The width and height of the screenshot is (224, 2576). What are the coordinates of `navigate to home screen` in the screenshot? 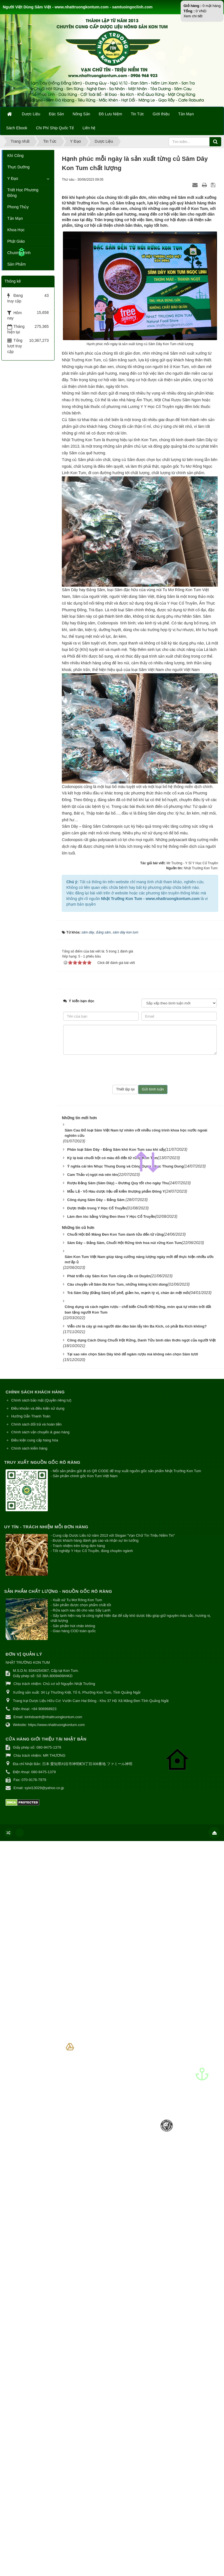 It's located at (177, 1760).